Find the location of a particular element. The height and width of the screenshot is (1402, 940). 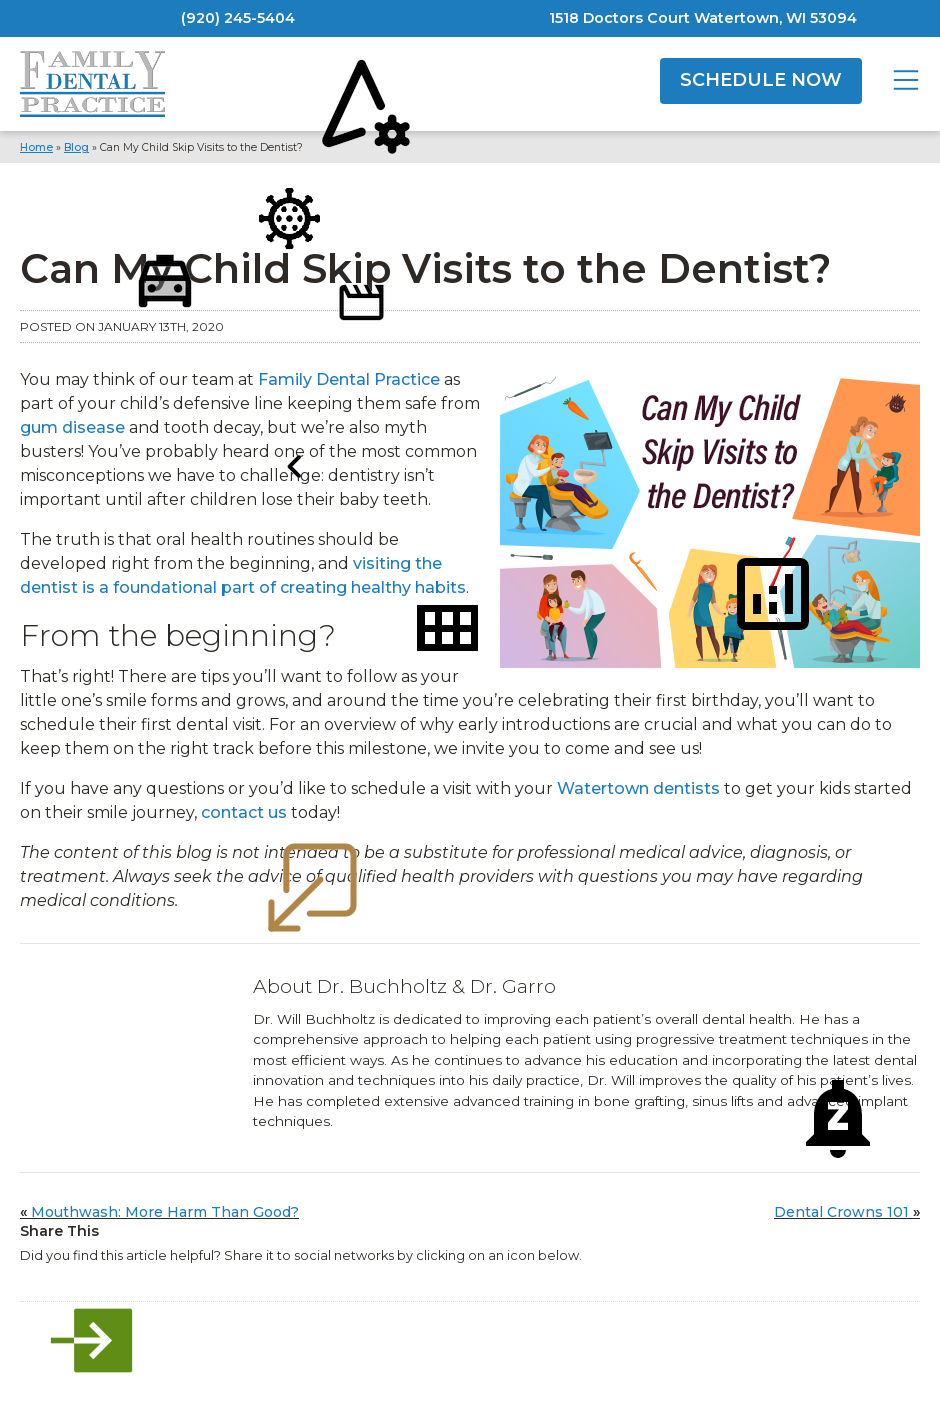

switch to grid view is located at coordinates (446, 630).